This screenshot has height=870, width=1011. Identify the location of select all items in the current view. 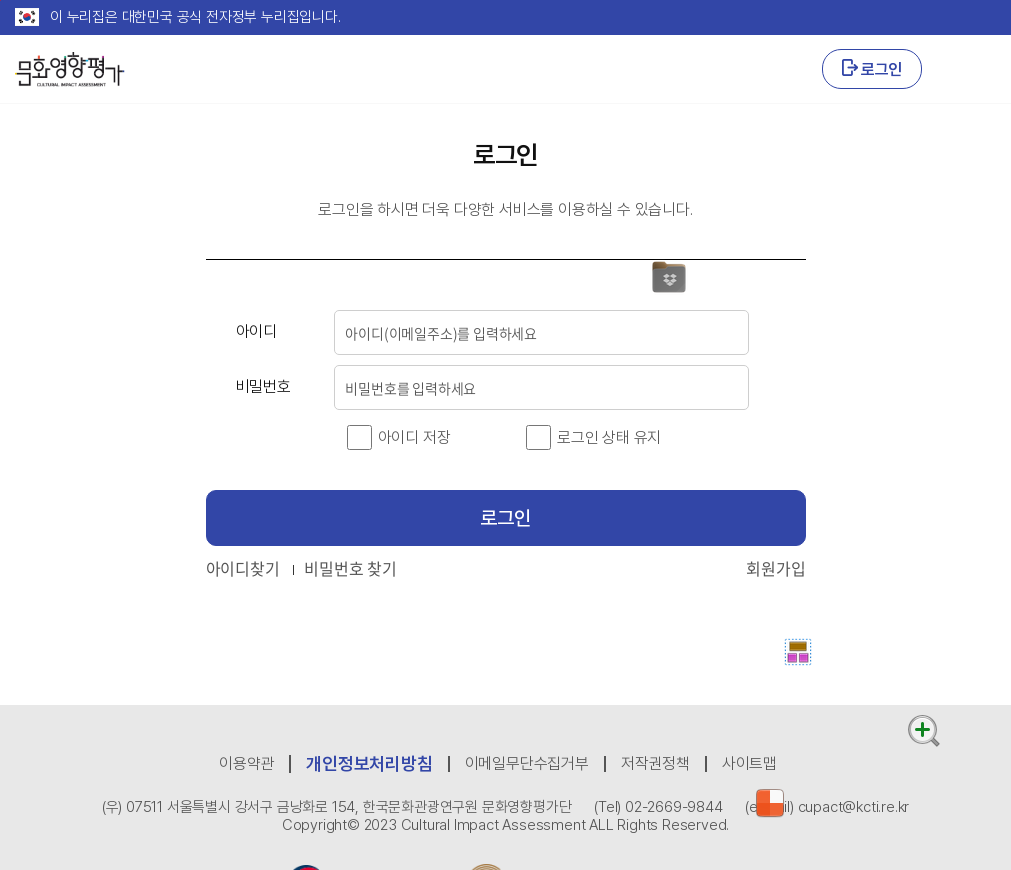
(798, 652).